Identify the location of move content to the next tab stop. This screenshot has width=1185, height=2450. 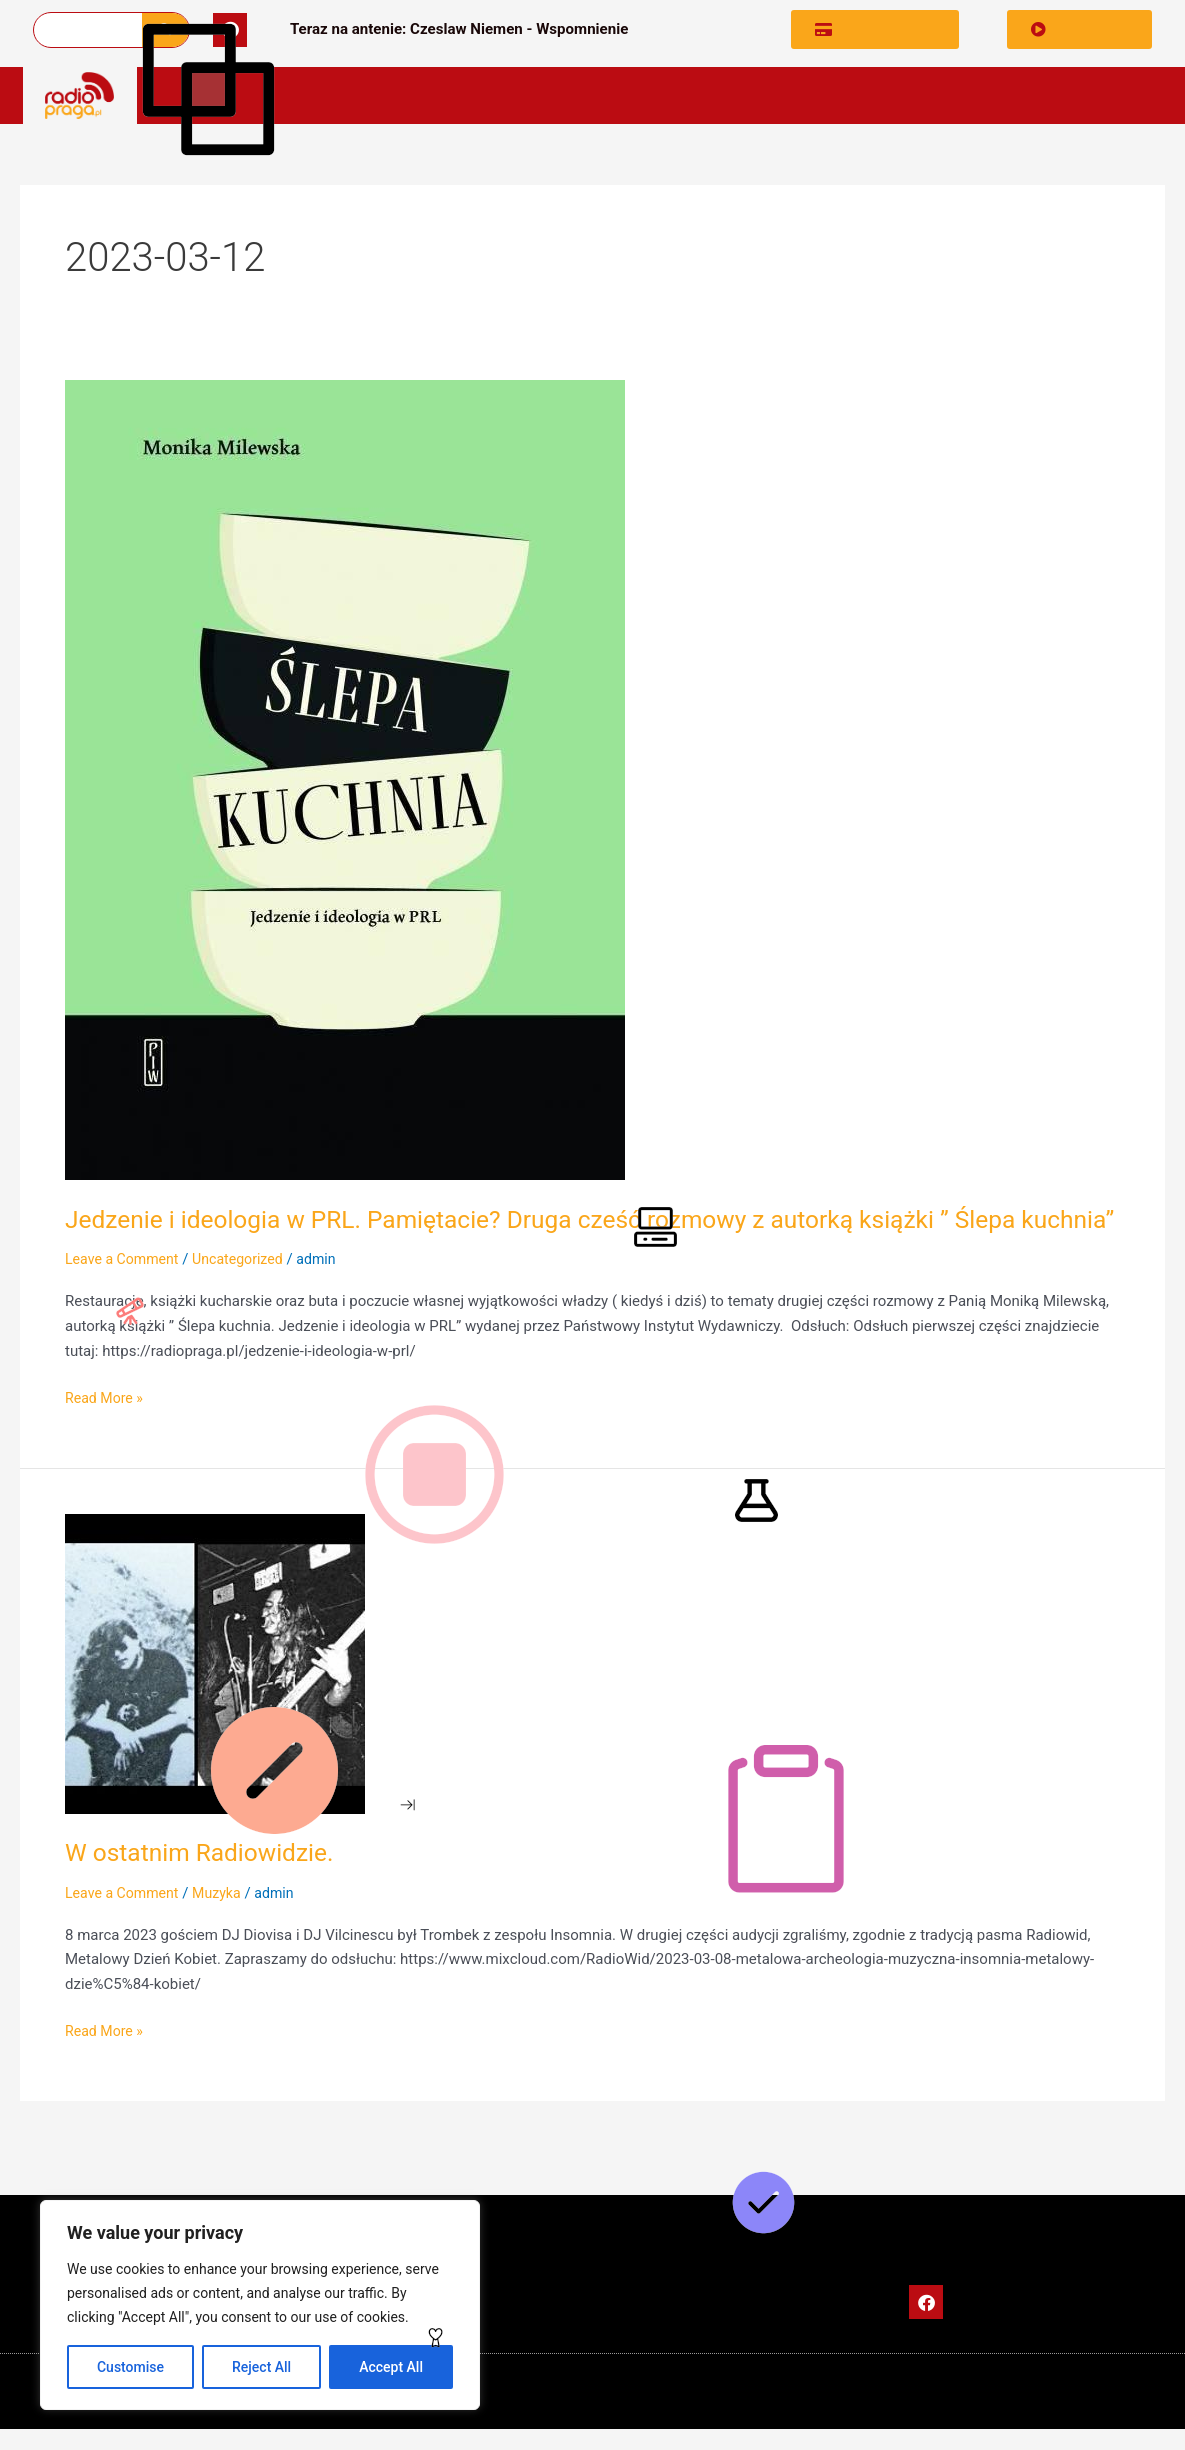
(408, 1805).